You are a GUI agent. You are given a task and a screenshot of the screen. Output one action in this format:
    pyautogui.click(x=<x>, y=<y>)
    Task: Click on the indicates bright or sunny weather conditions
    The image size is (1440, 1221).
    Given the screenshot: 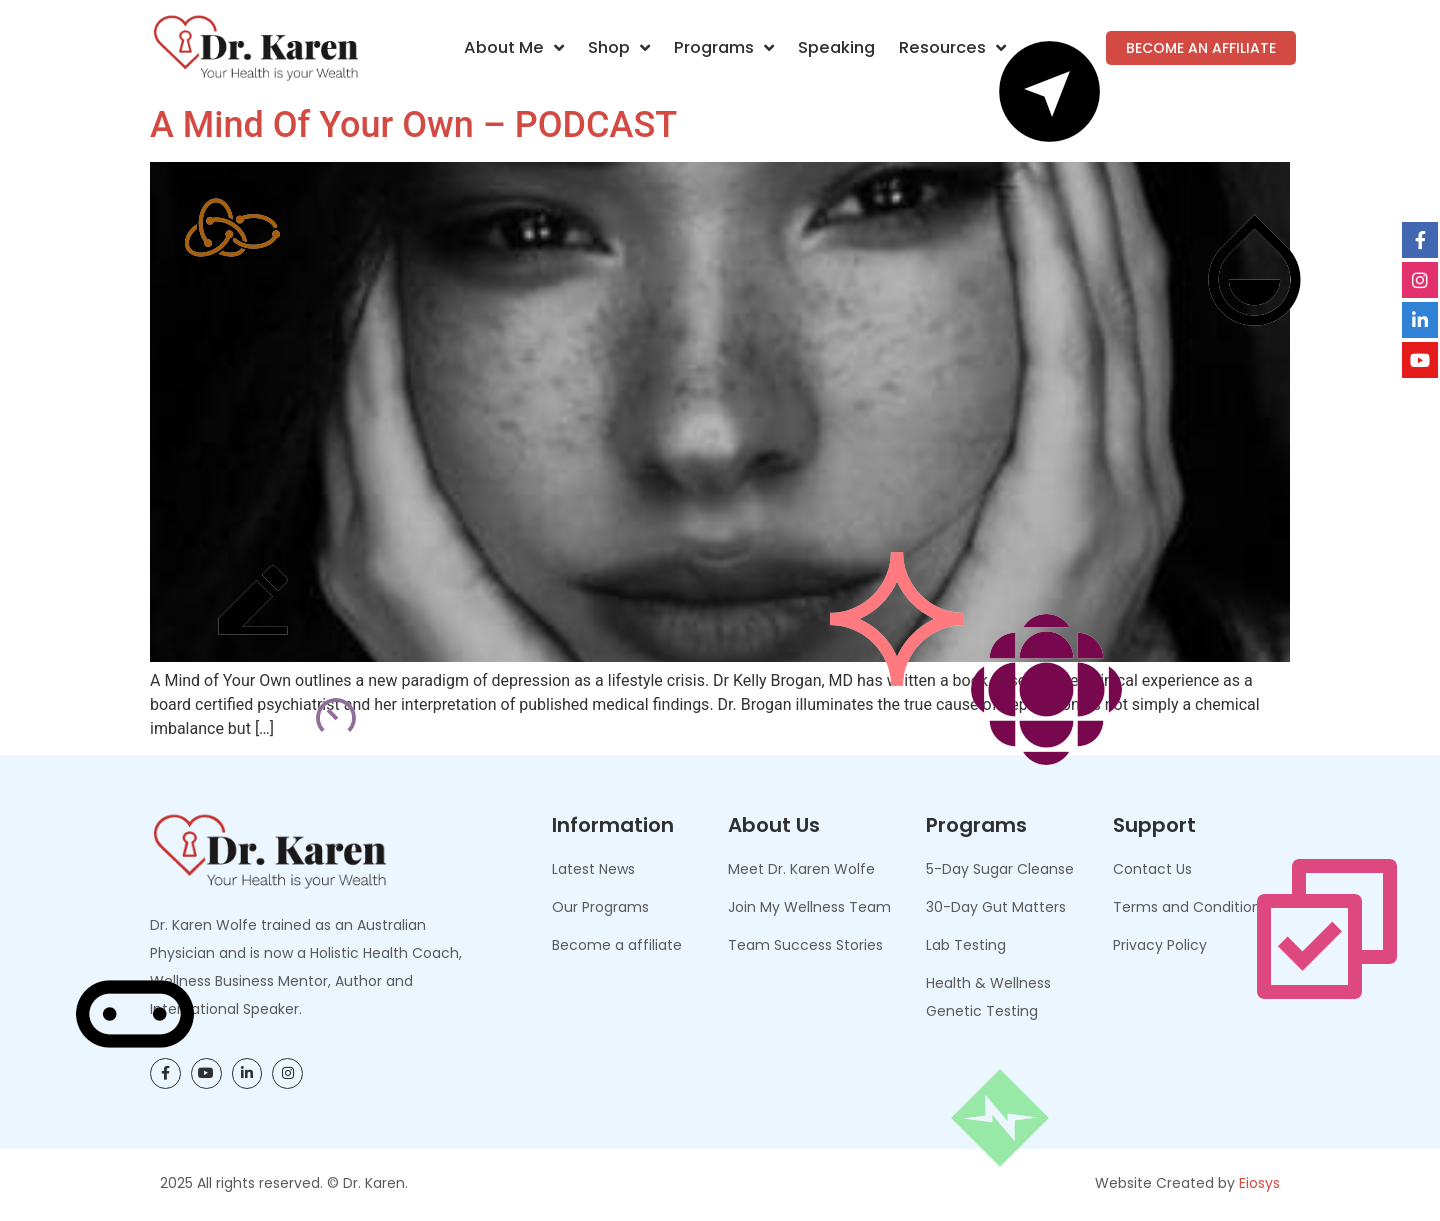 What is the action you would take?
    pyautogui.click(x=897, y=619)
    